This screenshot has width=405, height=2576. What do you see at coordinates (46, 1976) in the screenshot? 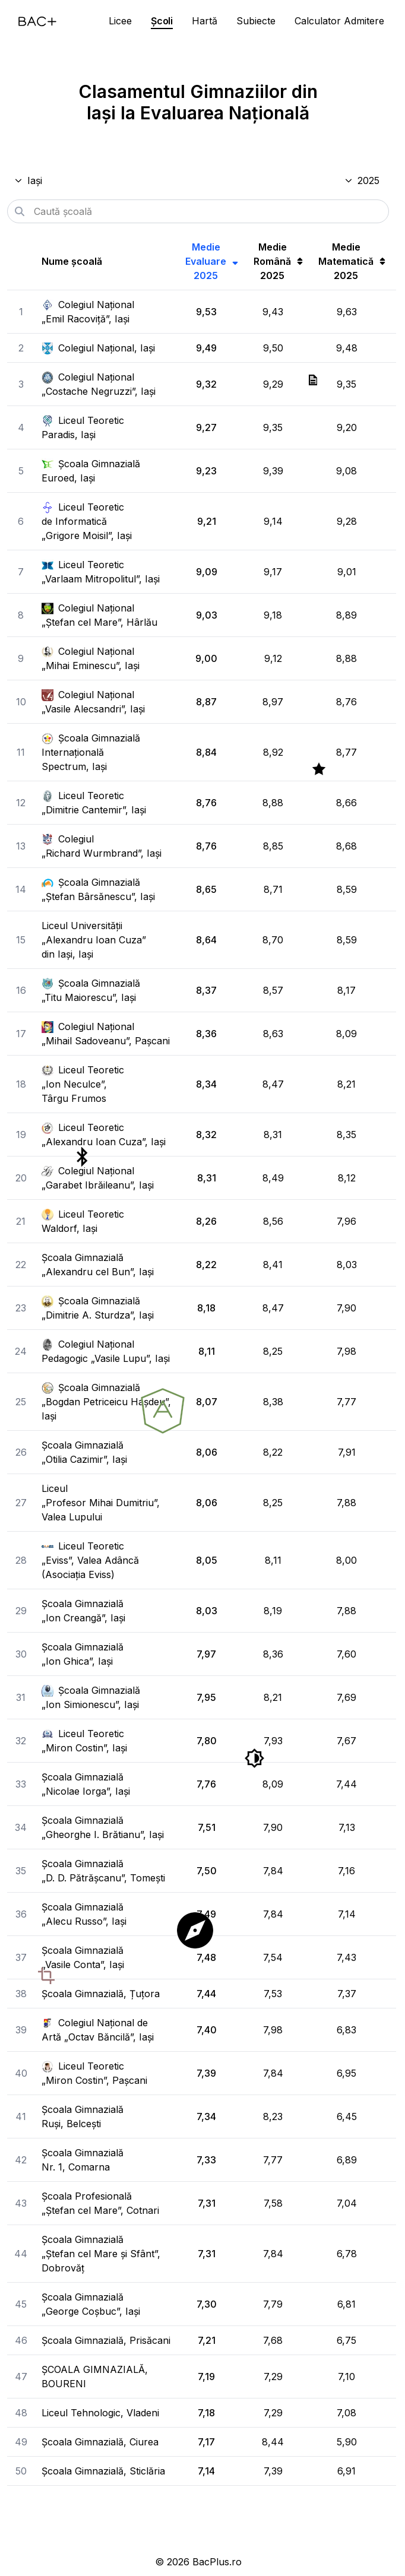
I see `crop an image or photo` at bounding box center [46, 1976].